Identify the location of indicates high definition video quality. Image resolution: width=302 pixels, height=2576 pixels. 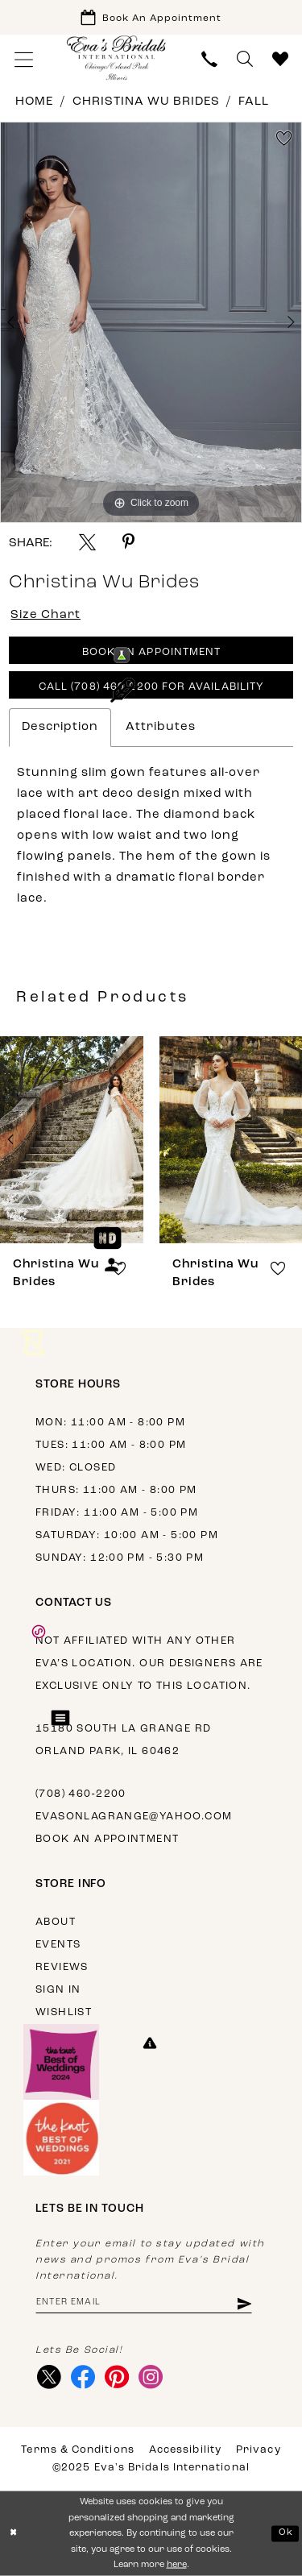
(107, 1238).